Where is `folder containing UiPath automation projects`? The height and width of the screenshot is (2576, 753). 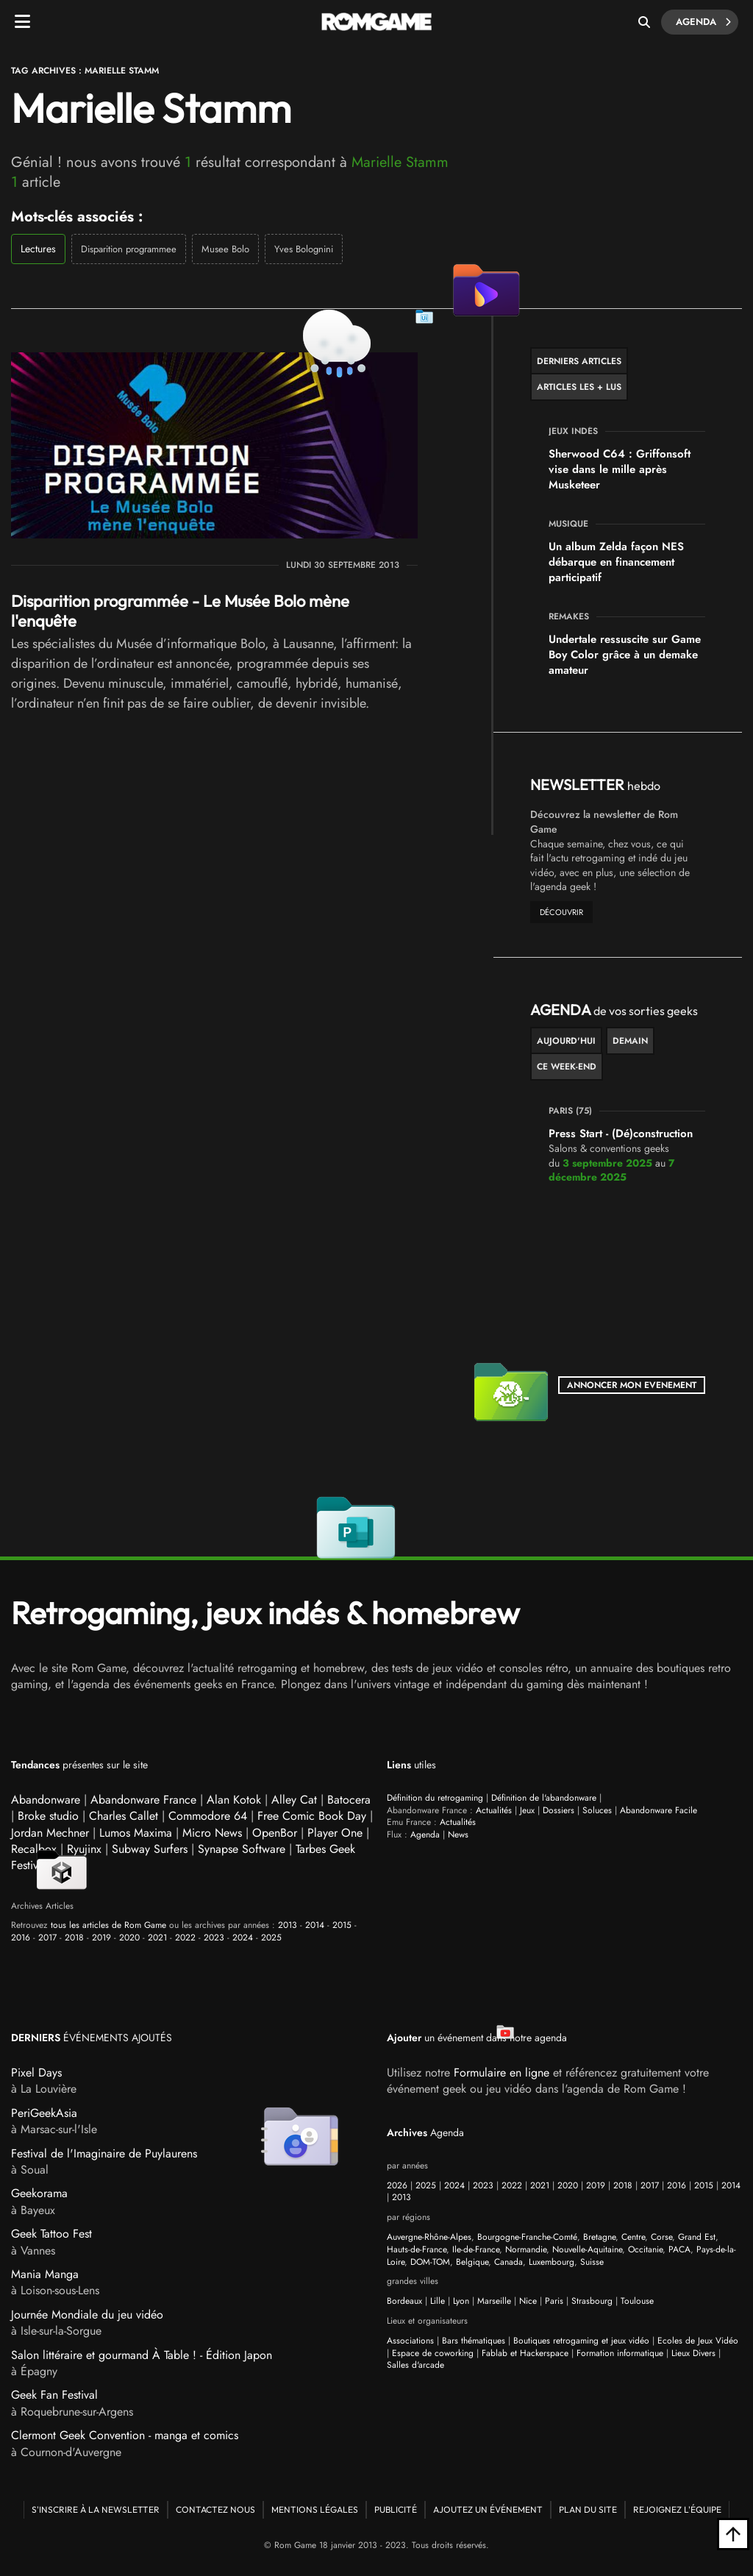 folder containing UiPath automation projects is located at coordinates (424, 317).